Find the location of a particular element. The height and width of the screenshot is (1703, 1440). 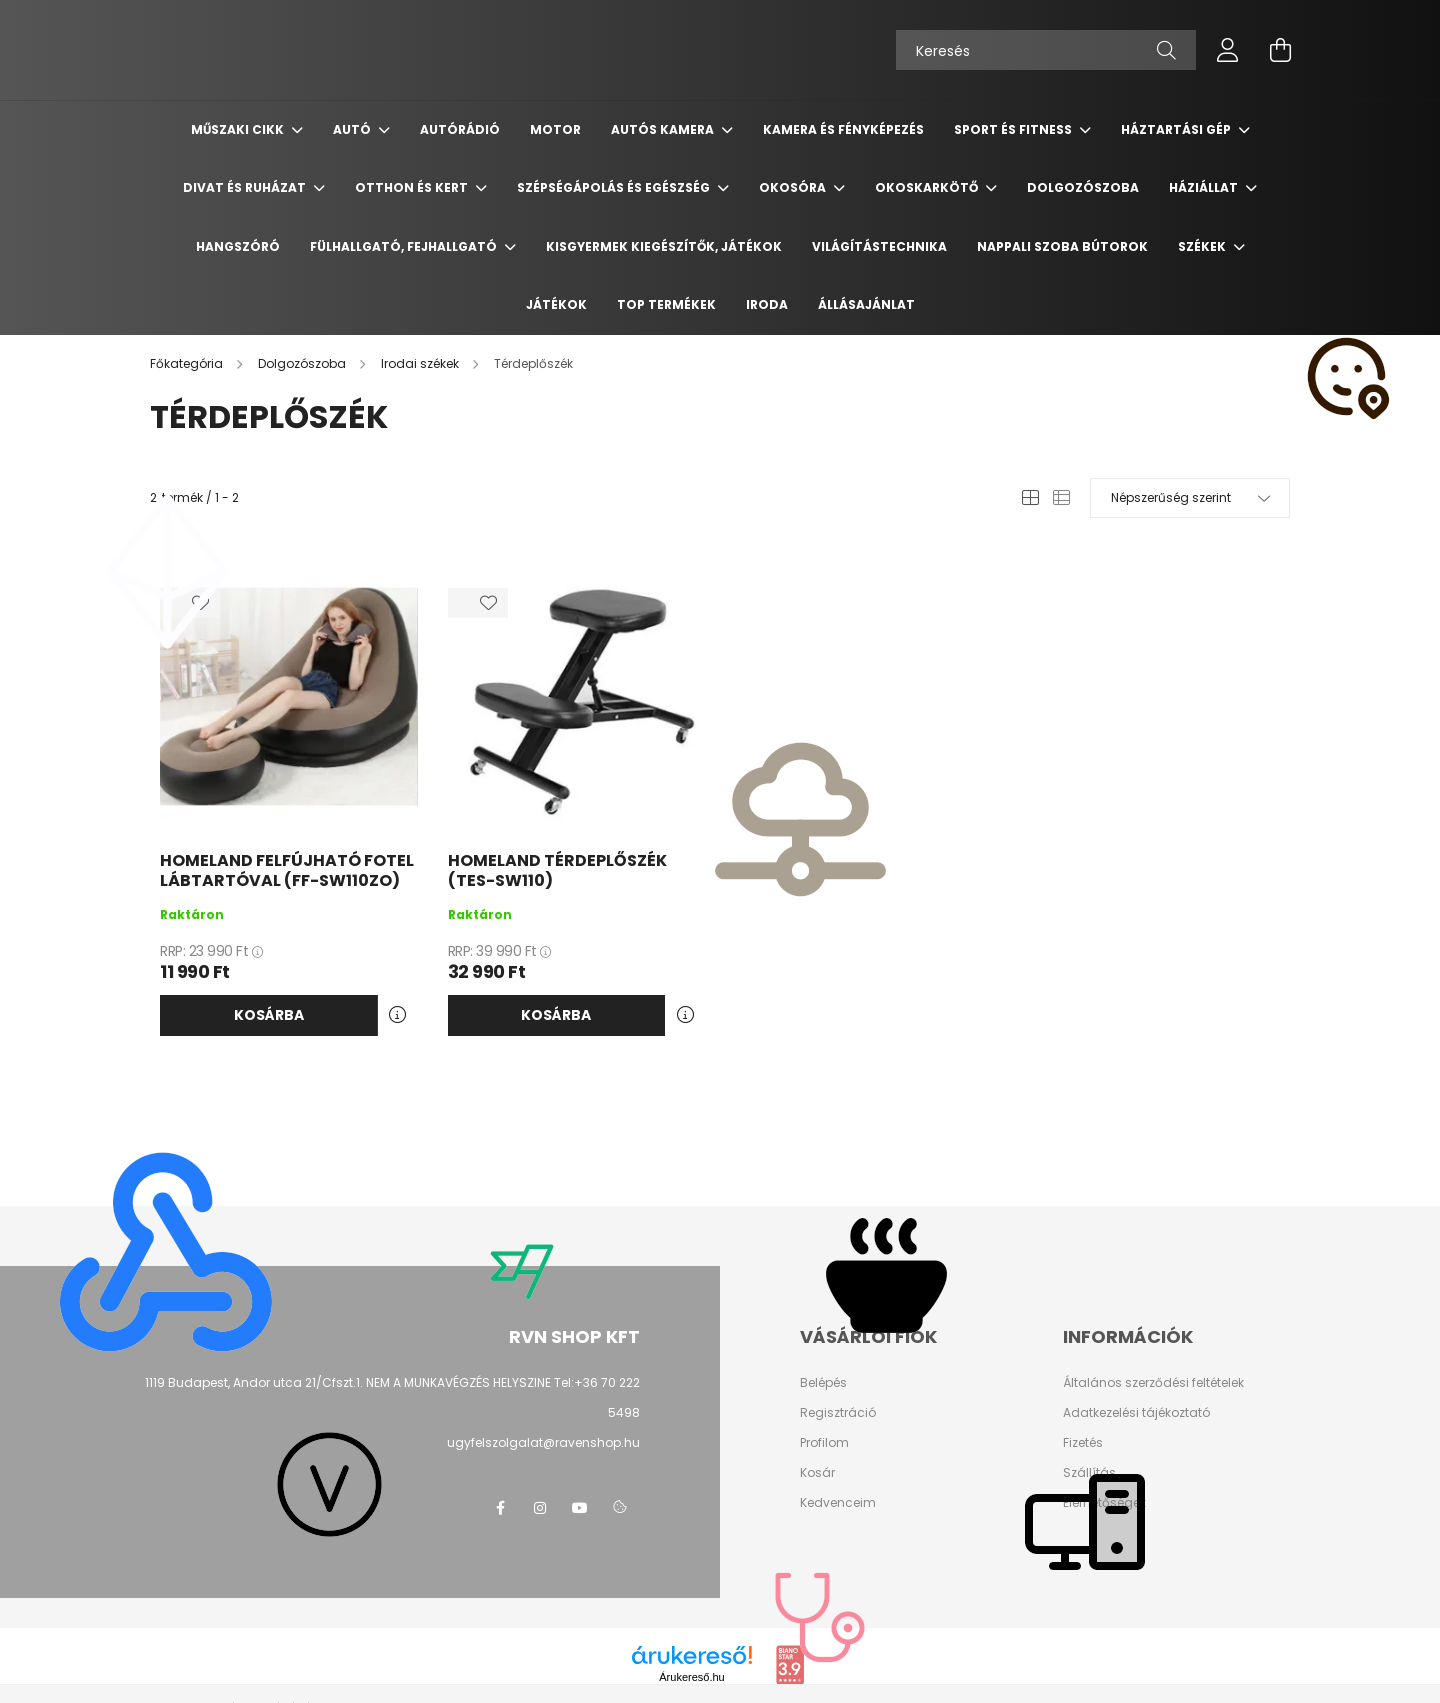

configure webhook integrations is located at coordinates (166, 1252).